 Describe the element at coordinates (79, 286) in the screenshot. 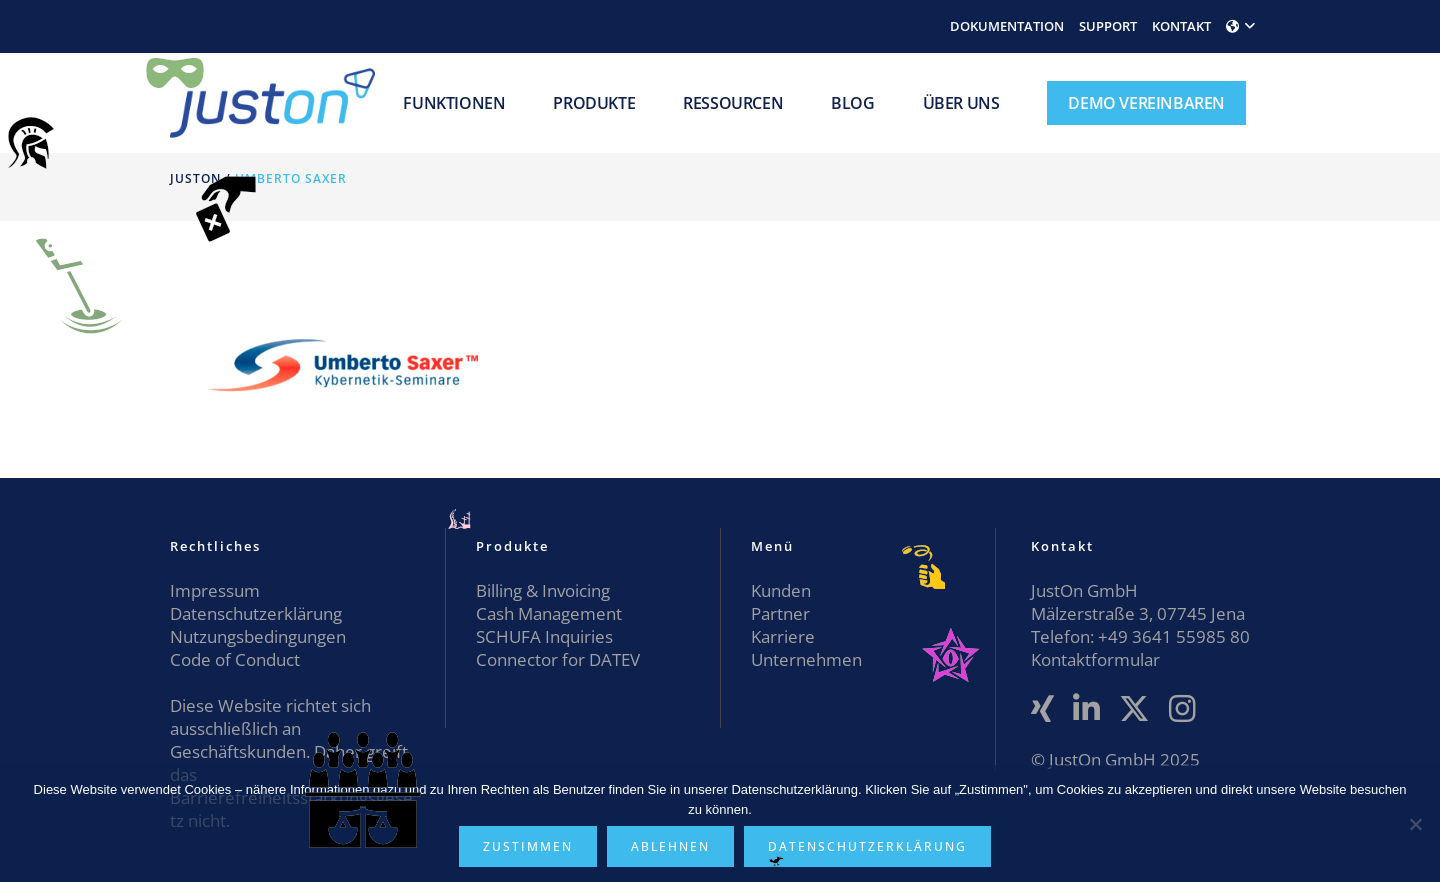

I see `metal detector tool or feature` at that location.